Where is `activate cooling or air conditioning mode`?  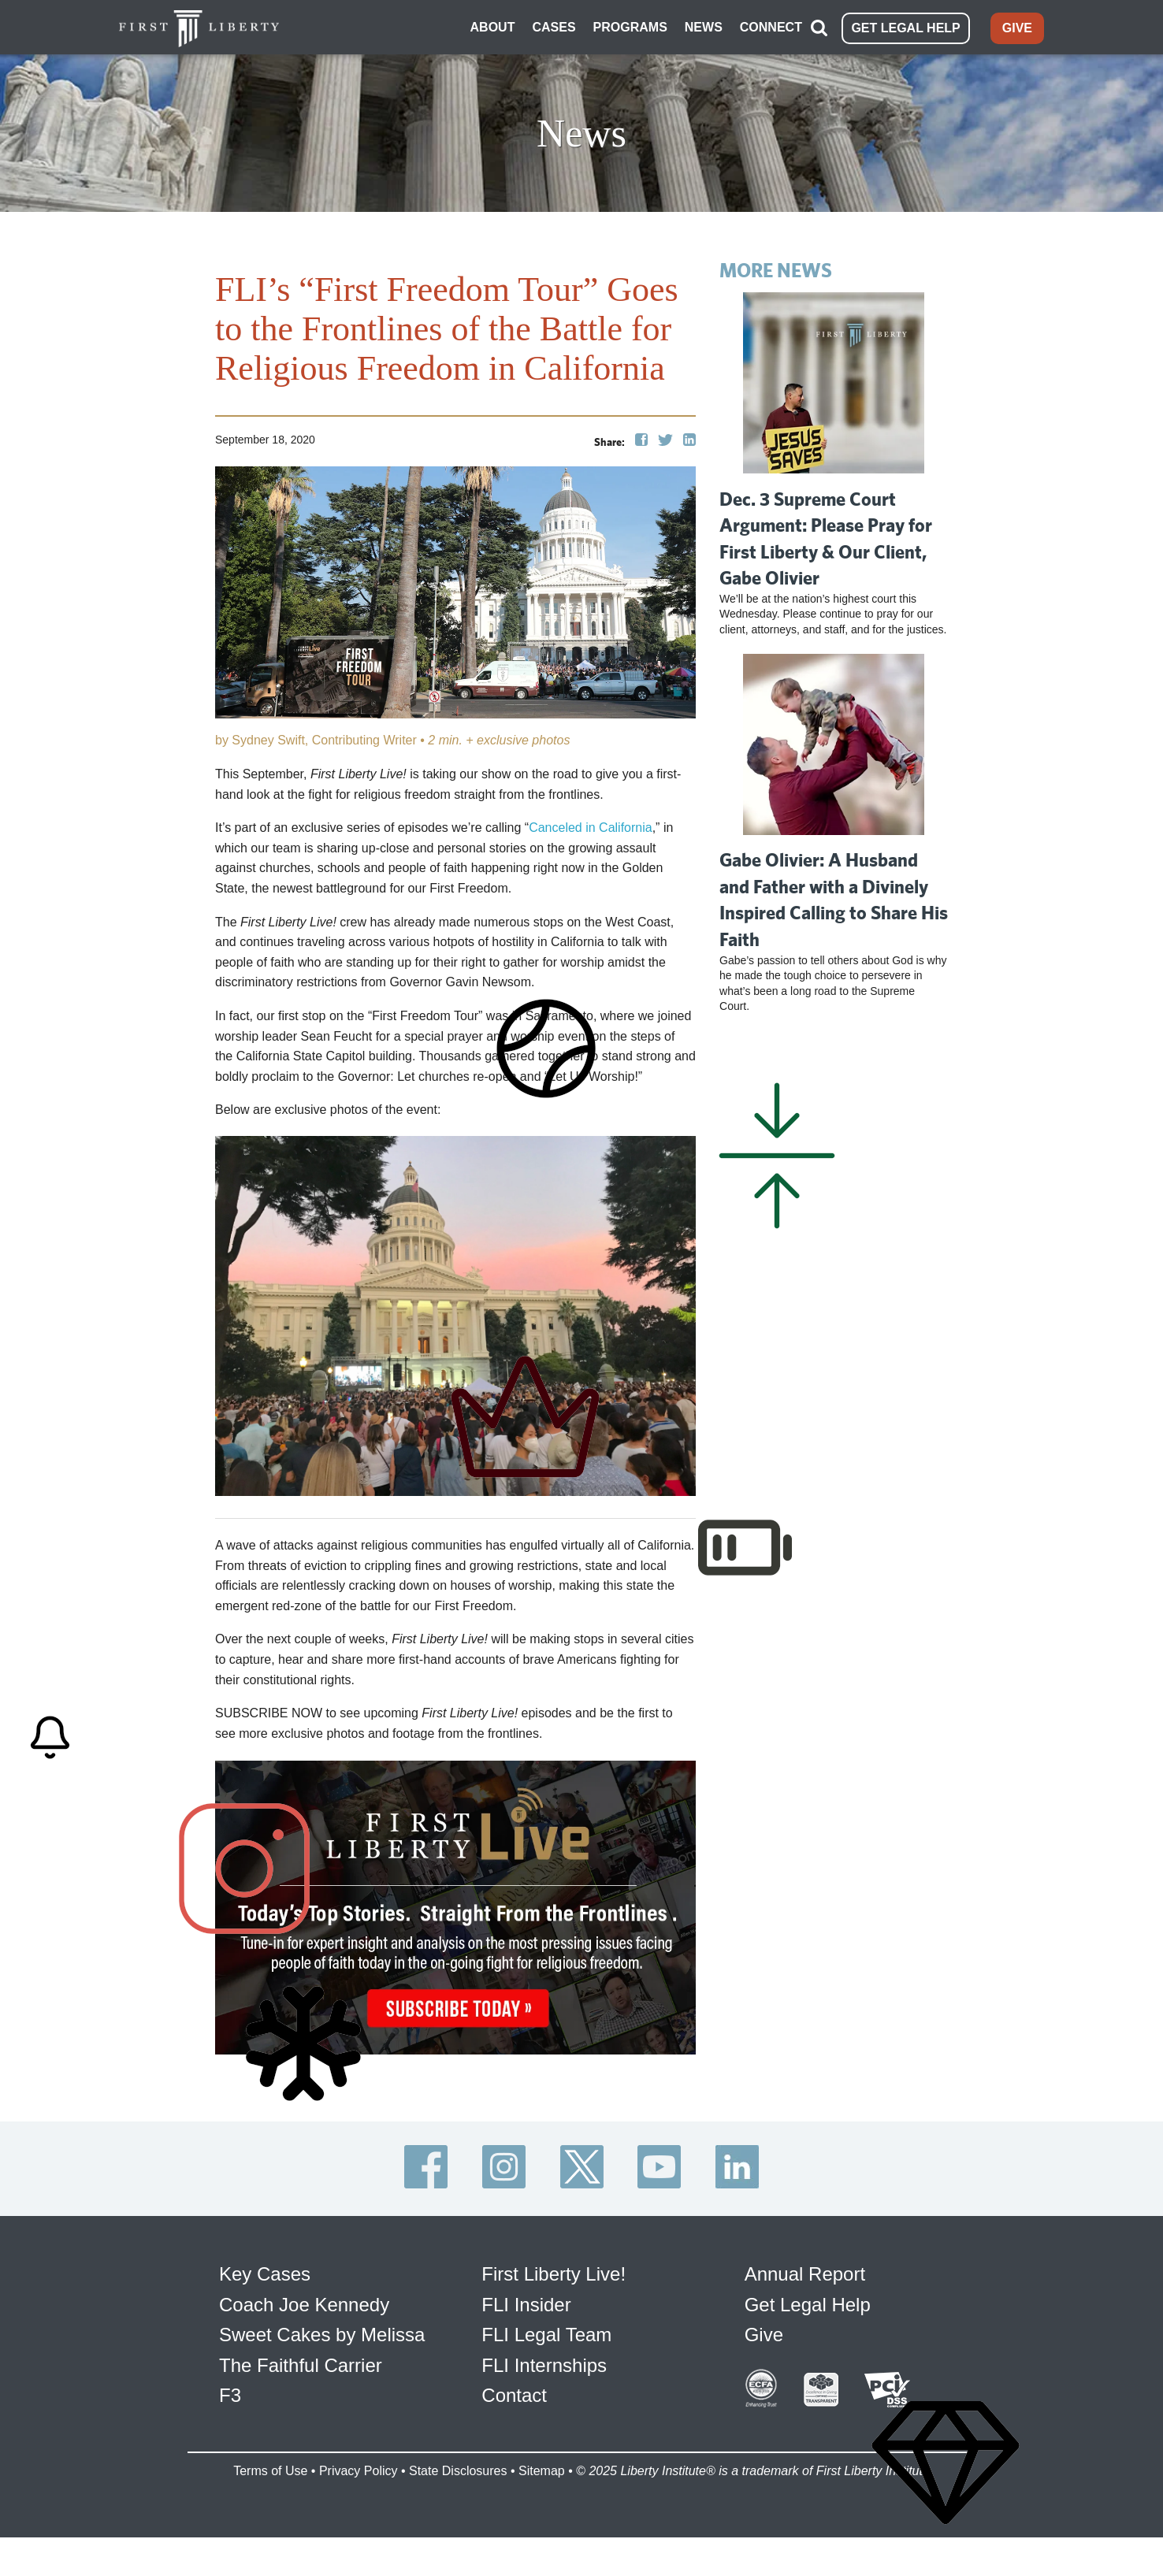 activate cooling or air conditioning mode is located at coordinates (303, 2043).